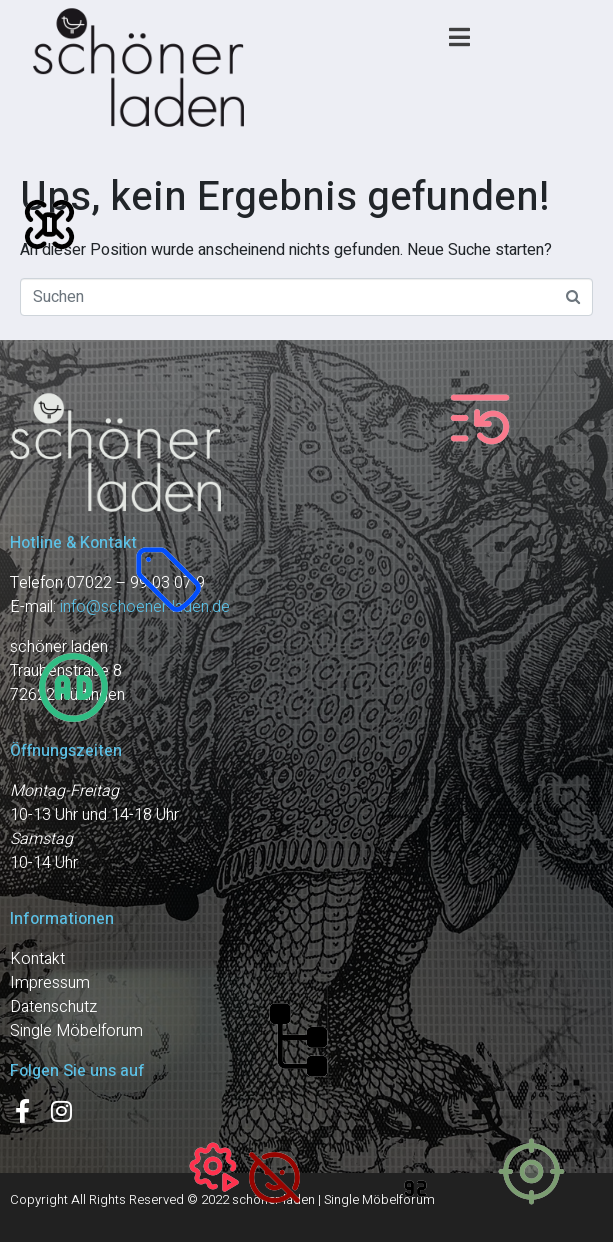  What do you see at coordinates (73, 687) in the screenshot?
I see `indicates sponsored or advertisement content` at bounding box center [73, 687].